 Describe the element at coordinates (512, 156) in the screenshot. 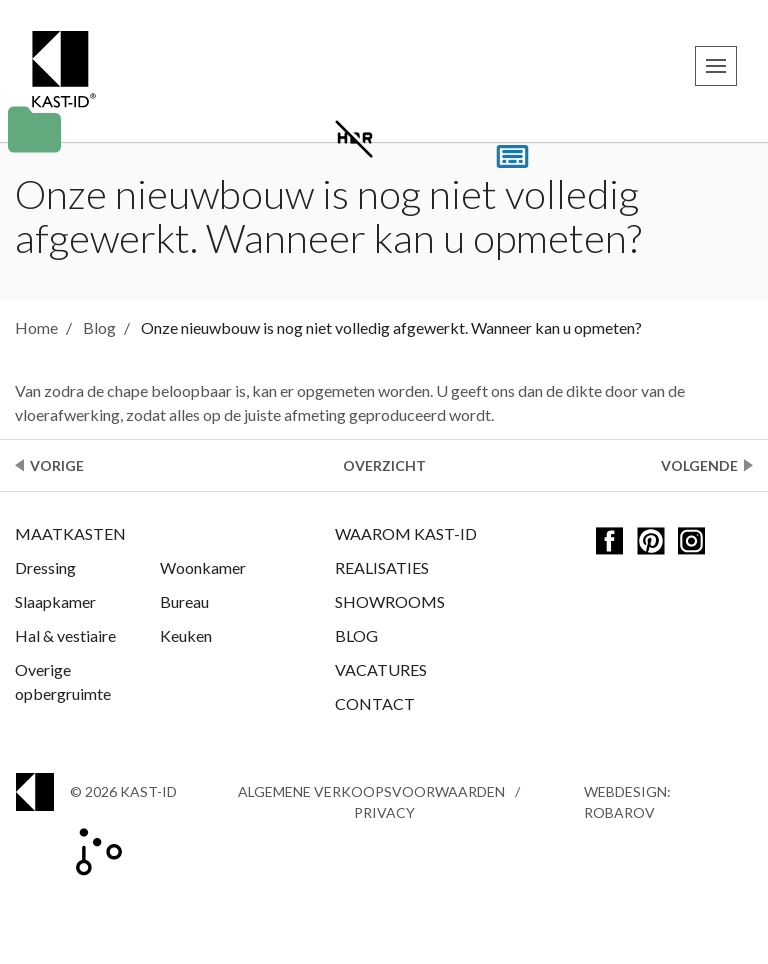

I see `open the on-screen keyboard` at that location.